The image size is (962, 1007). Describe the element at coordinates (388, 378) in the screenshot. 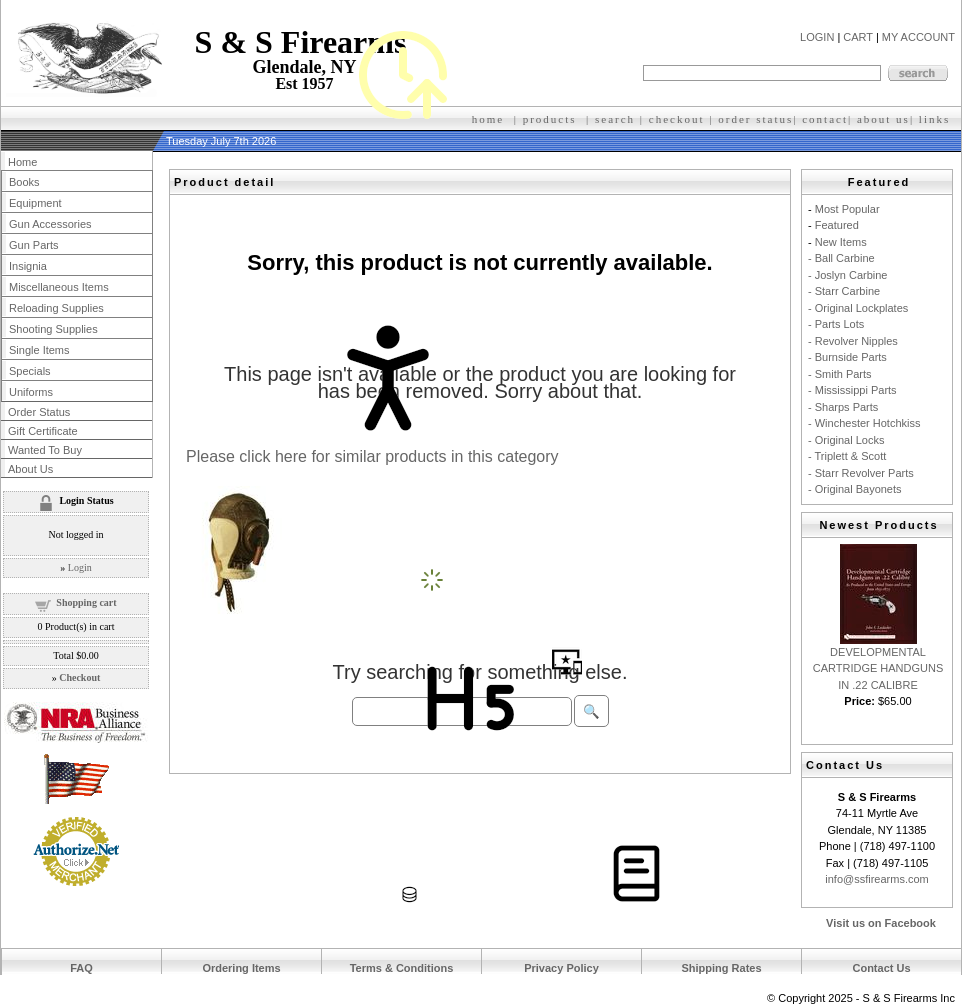

I see `indicates pedestrian or walking mode` at that location.